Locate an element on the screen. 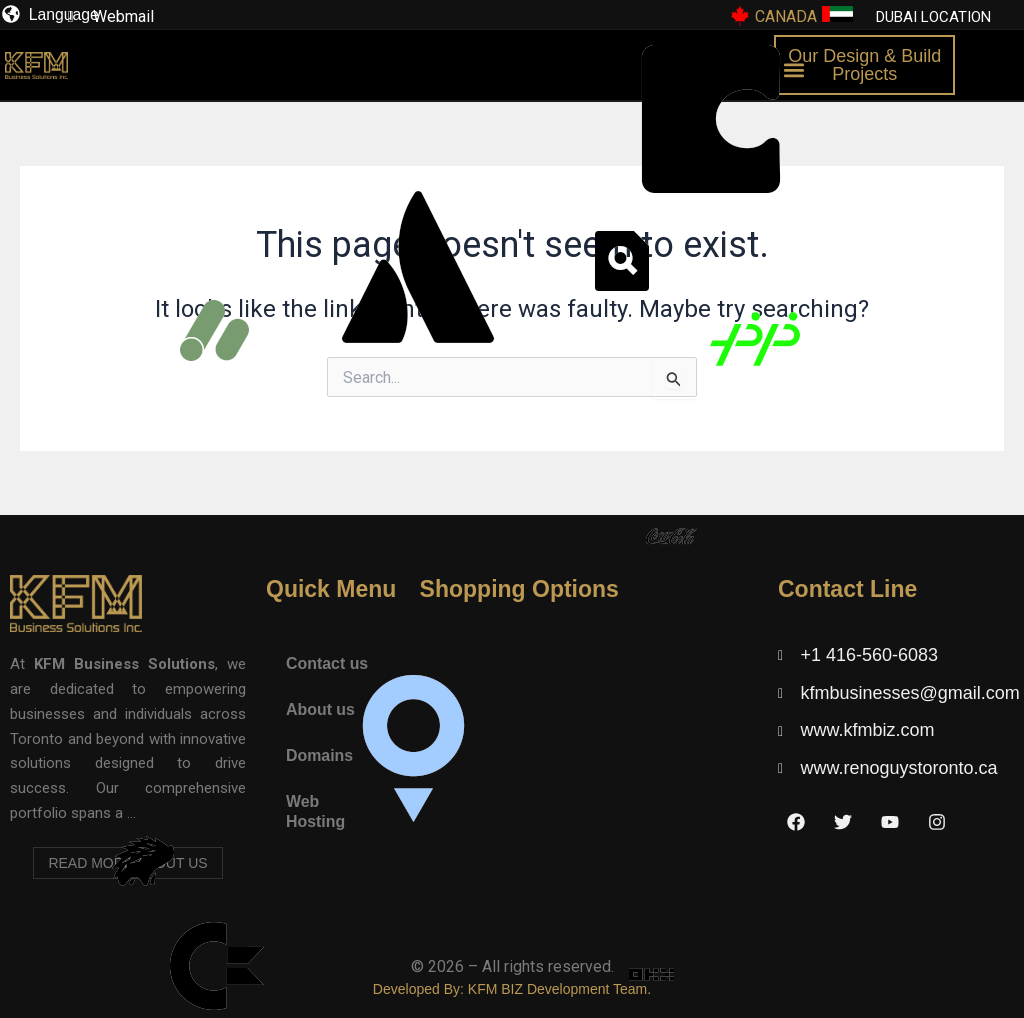 The height and width of the screenshot is (1018, 1024). coca-cola brand logo is located at coordinates (671, 536).